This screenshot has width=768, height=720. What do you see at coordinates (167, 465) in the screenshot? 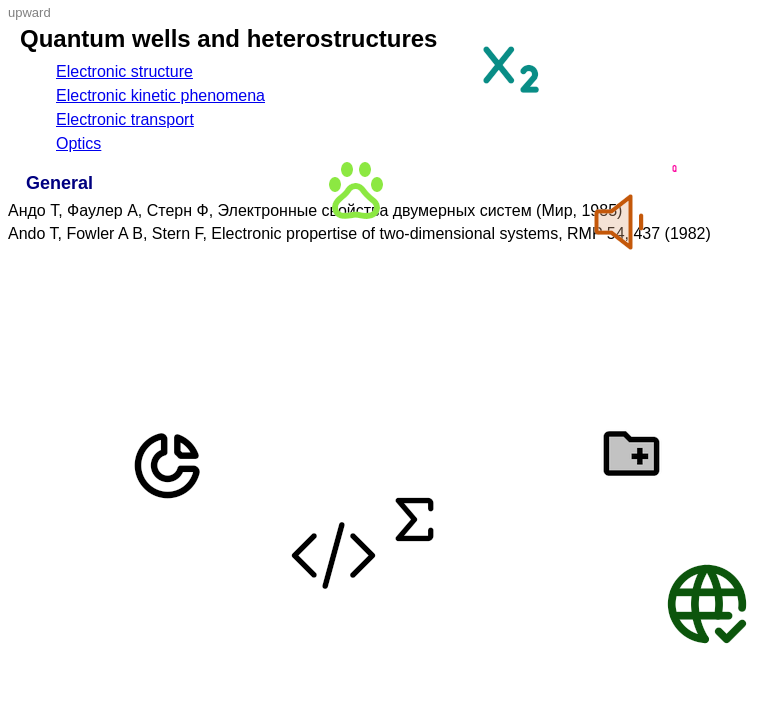
I see `view analytics or statistics breakdown` at bounding box center [167, 465].